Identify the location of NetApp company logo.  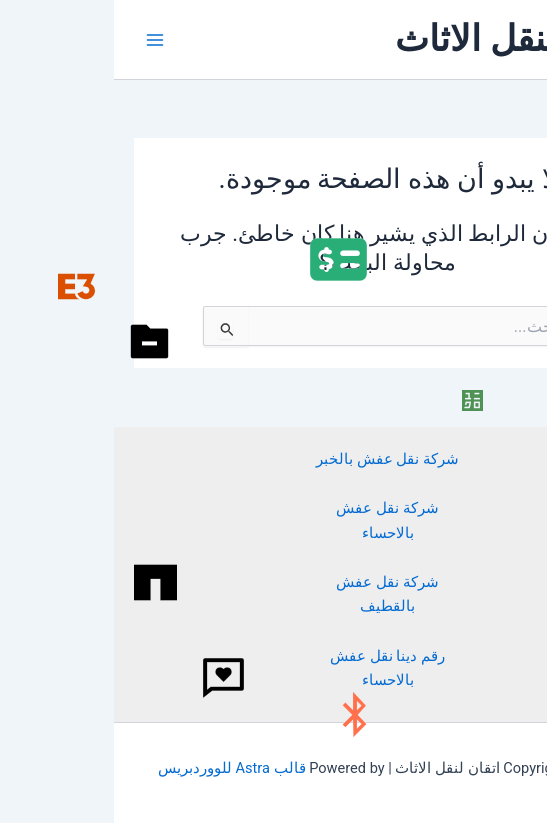
(155, 582).